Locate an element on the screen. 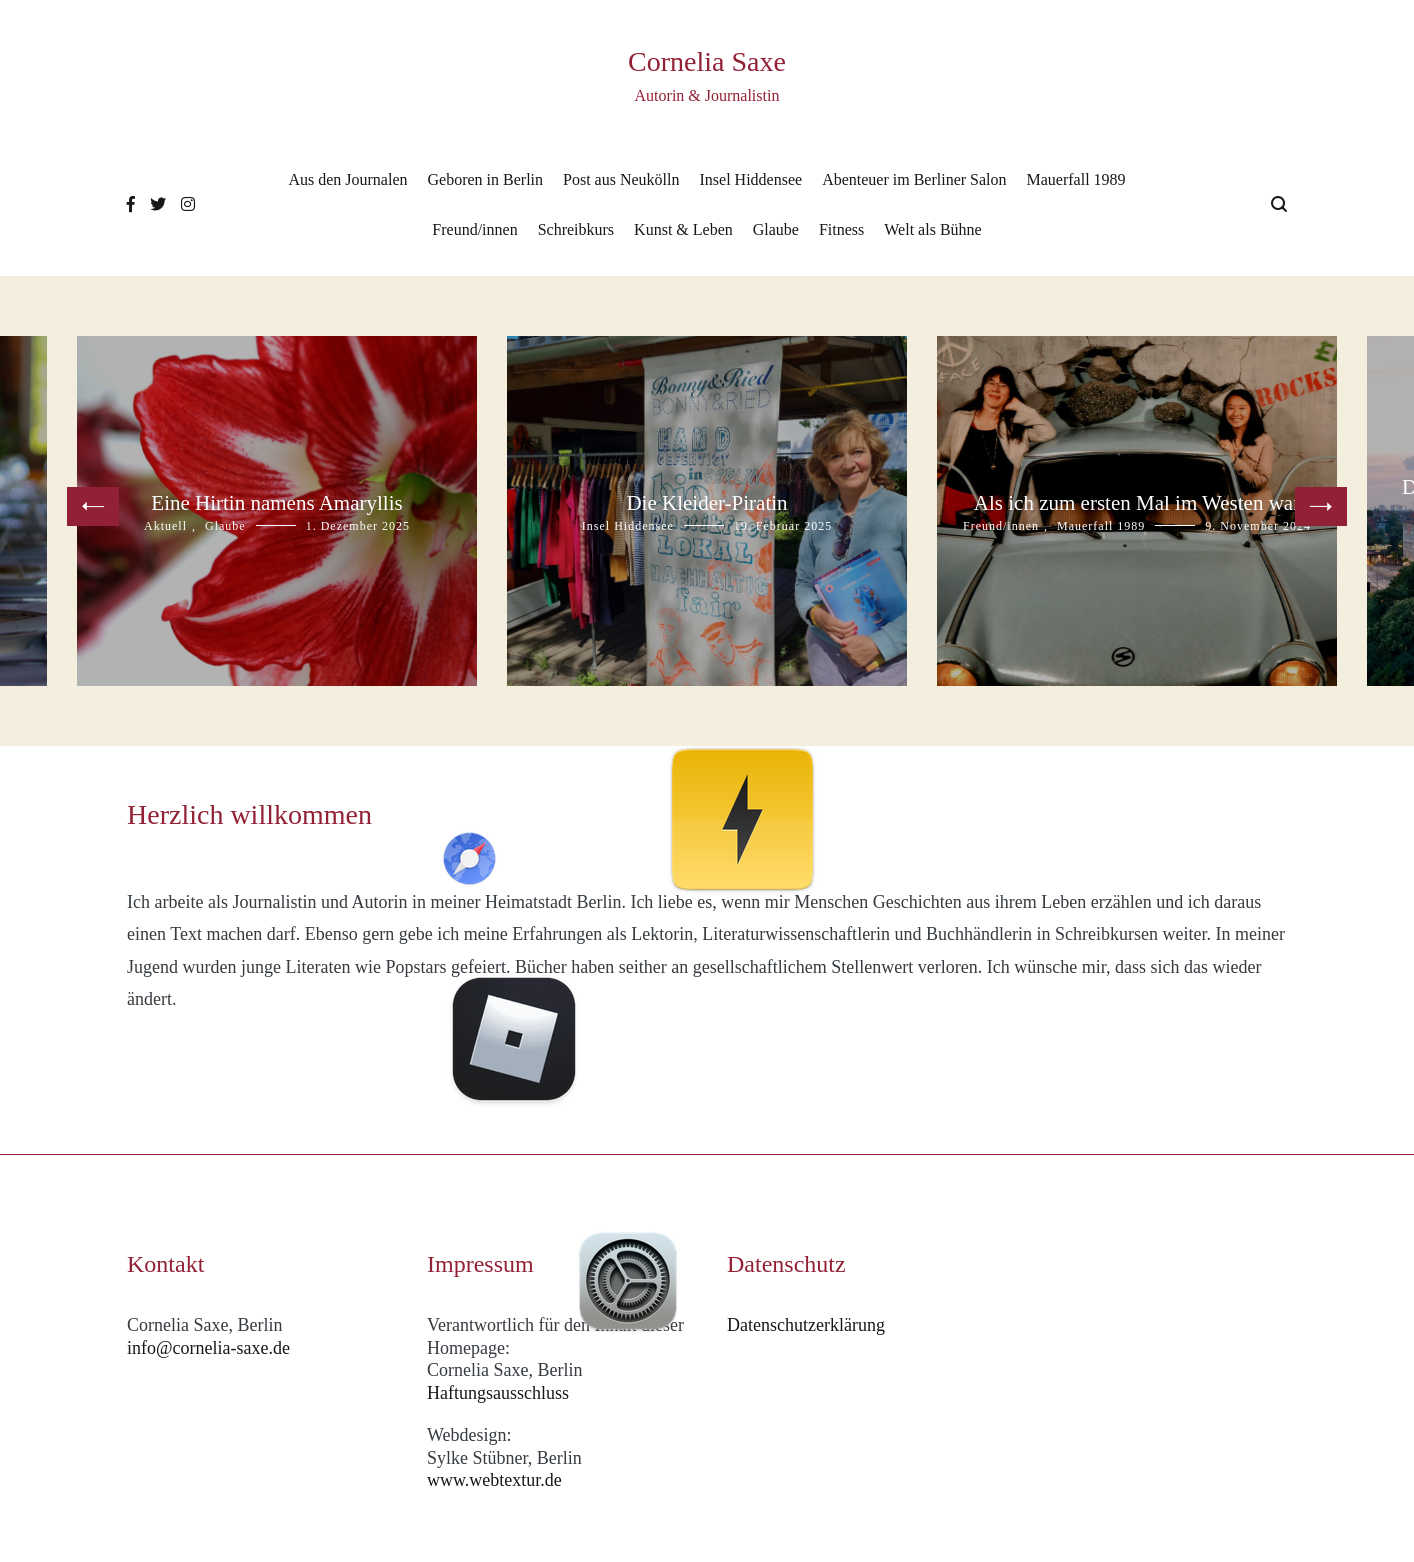  access power and battery settings is located at coordinates (742, 819).